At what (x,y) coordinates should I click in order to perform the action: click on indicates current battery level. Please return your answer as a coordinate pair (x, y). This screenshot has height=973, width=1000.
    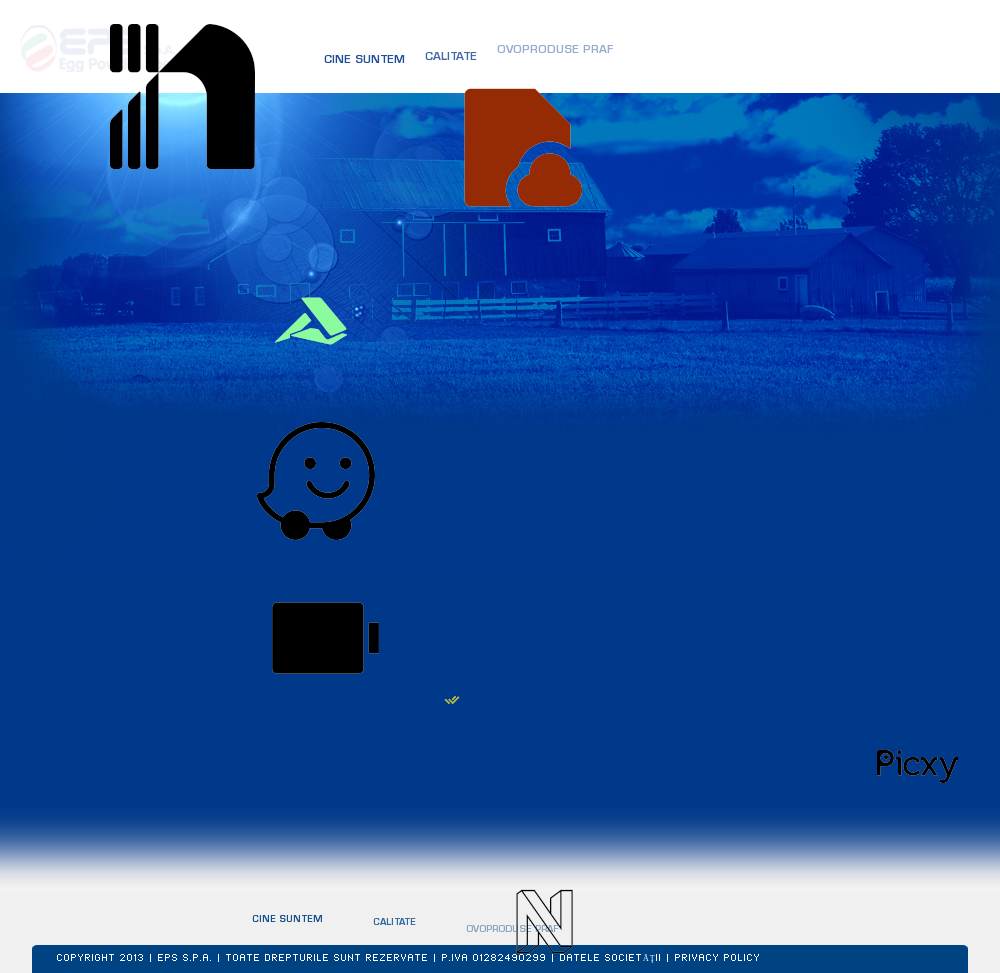
    Looking at the image, I should click on (323, 638).